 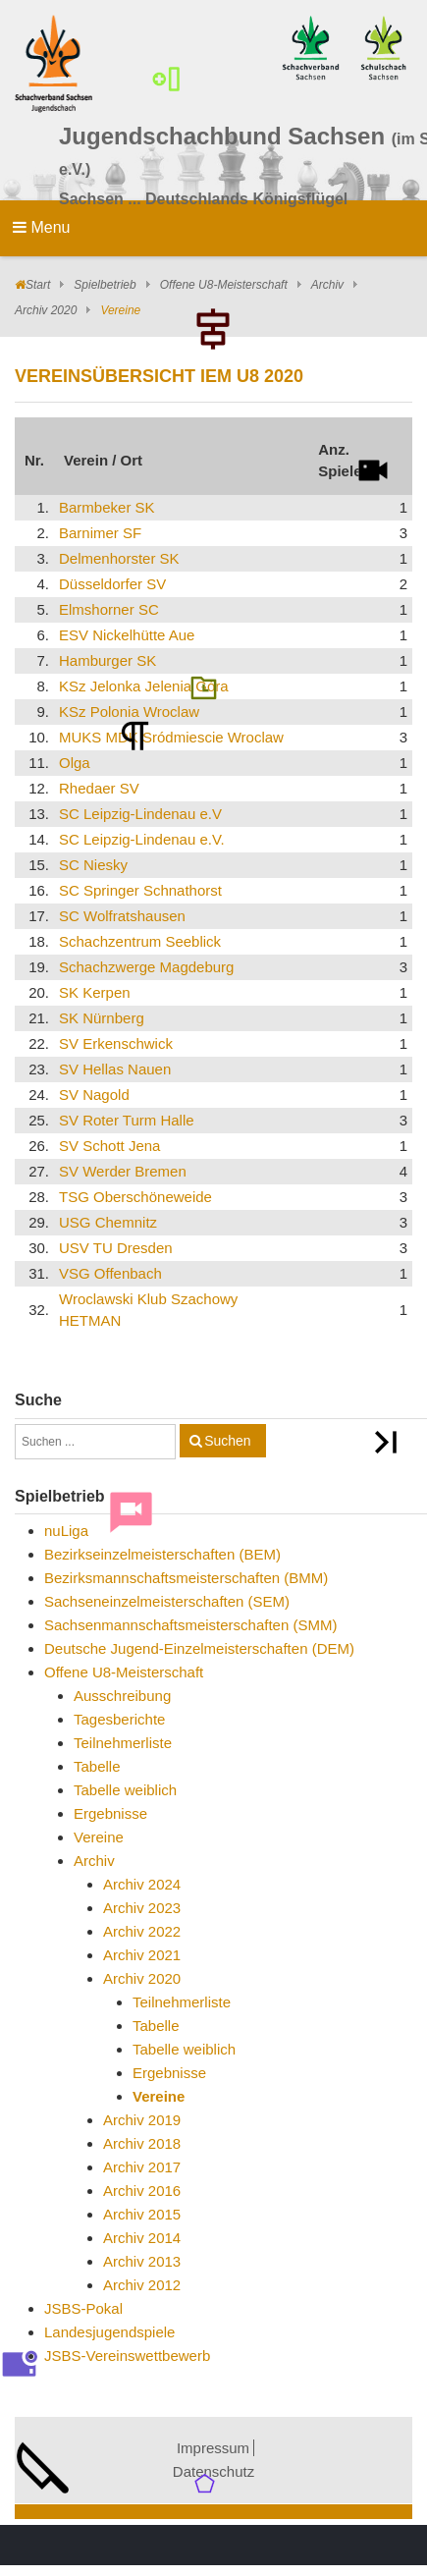 I want to click on start recording a video, so click(x=373, y=470).